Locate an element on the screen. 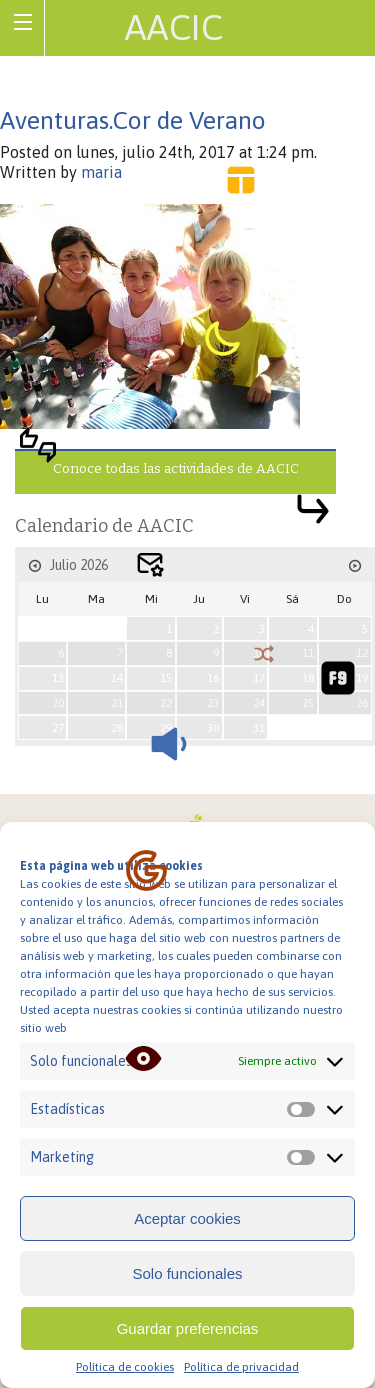 Image resolution: width=375 pixels, height=1388 pixels. view starred or important emails is located at coordinates (150, 563).